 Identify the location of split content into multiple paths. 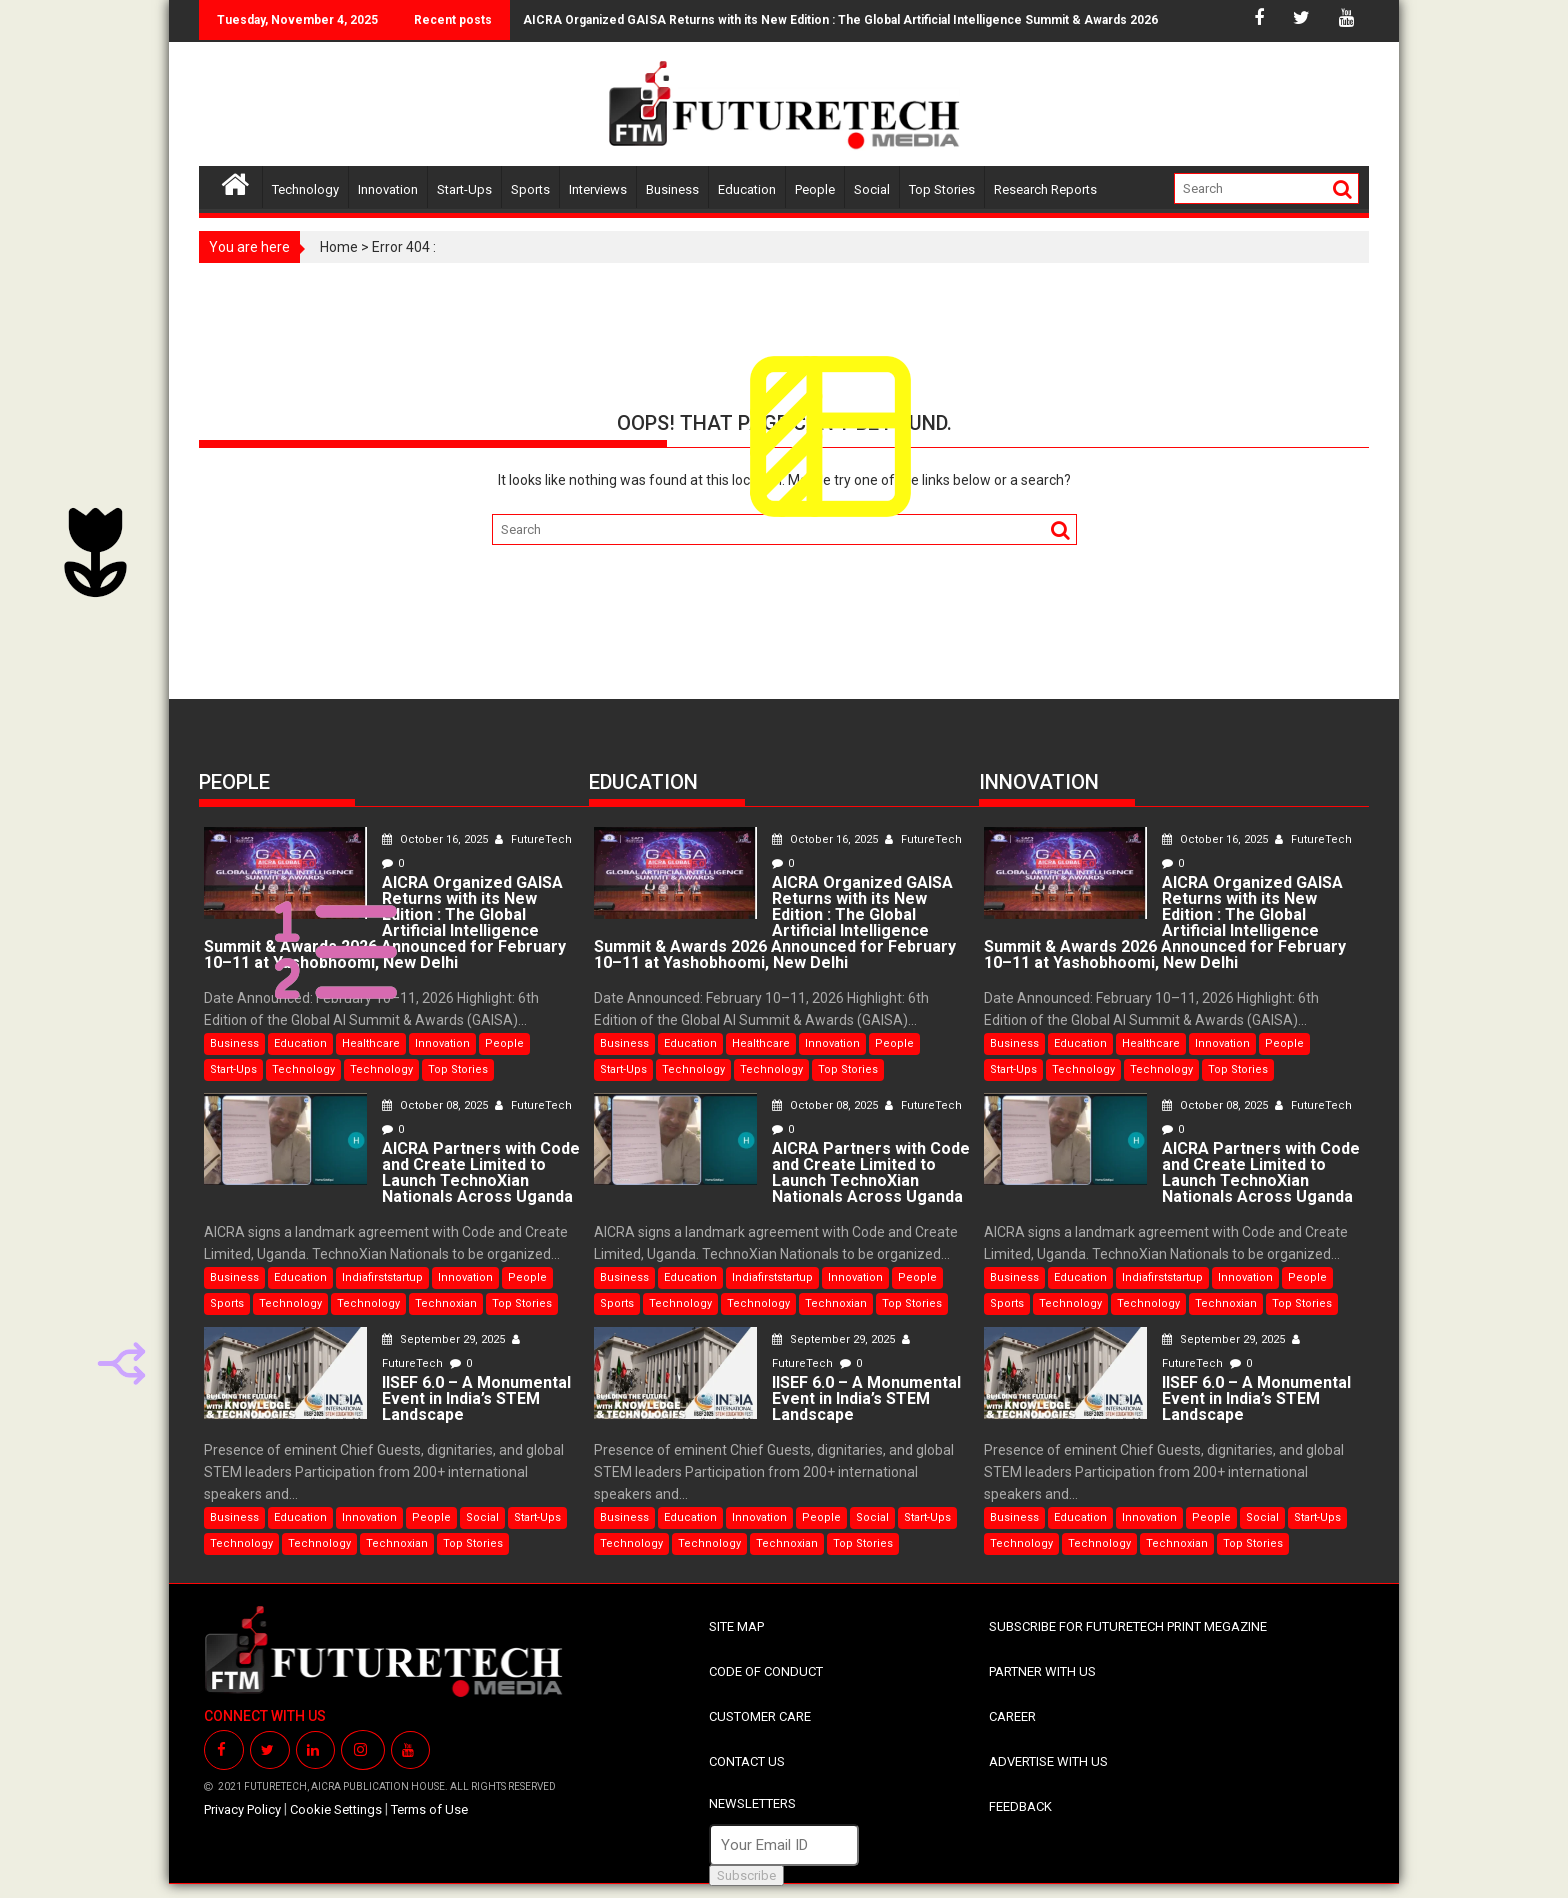
(121, 1363).